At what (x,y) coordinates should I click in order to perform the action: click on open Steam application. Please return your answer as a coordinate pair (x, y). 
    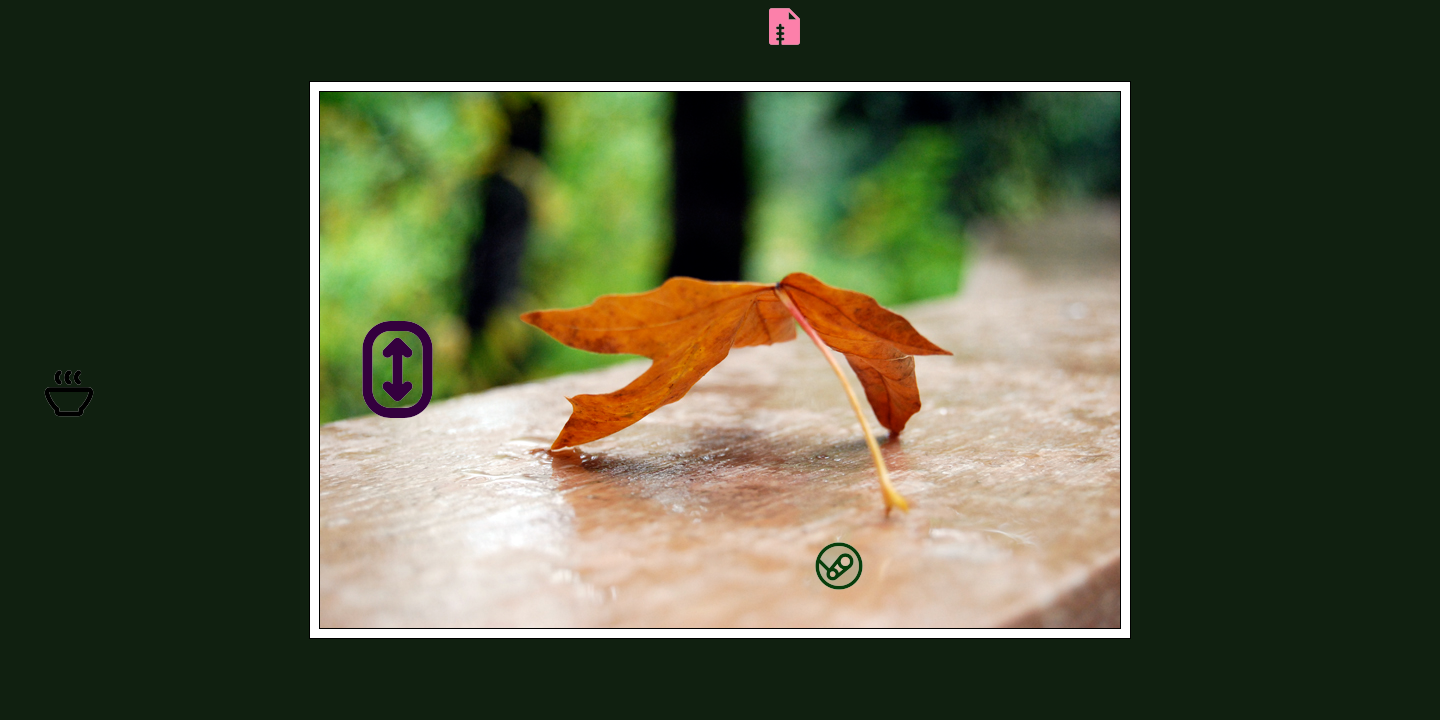
    Looking at the image, I should click on (839, 566).